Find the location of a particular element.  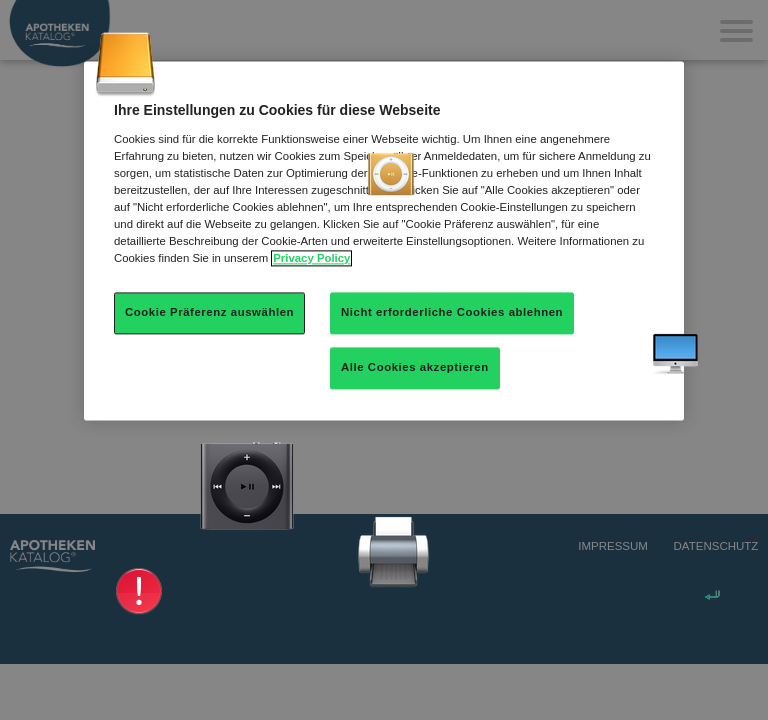

manage your connected iPod shuffle device is located at coordinates (247, 486).